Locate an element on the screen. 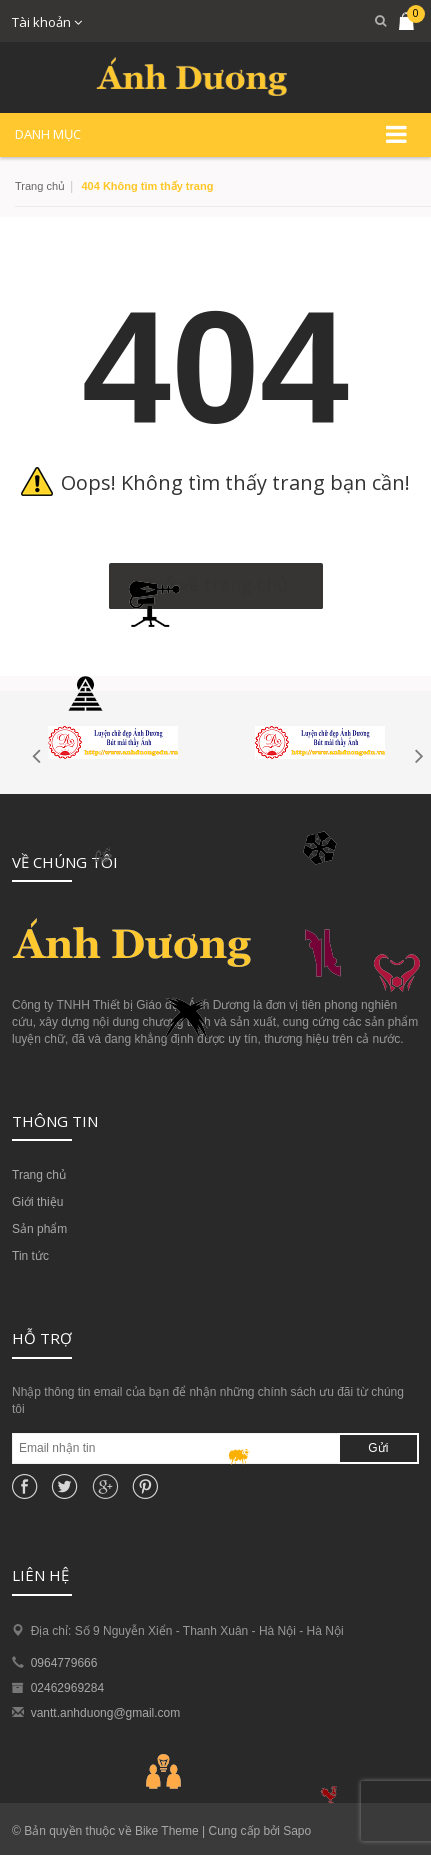  dismiss or close a dialog is located at coordinates (186, 1019).